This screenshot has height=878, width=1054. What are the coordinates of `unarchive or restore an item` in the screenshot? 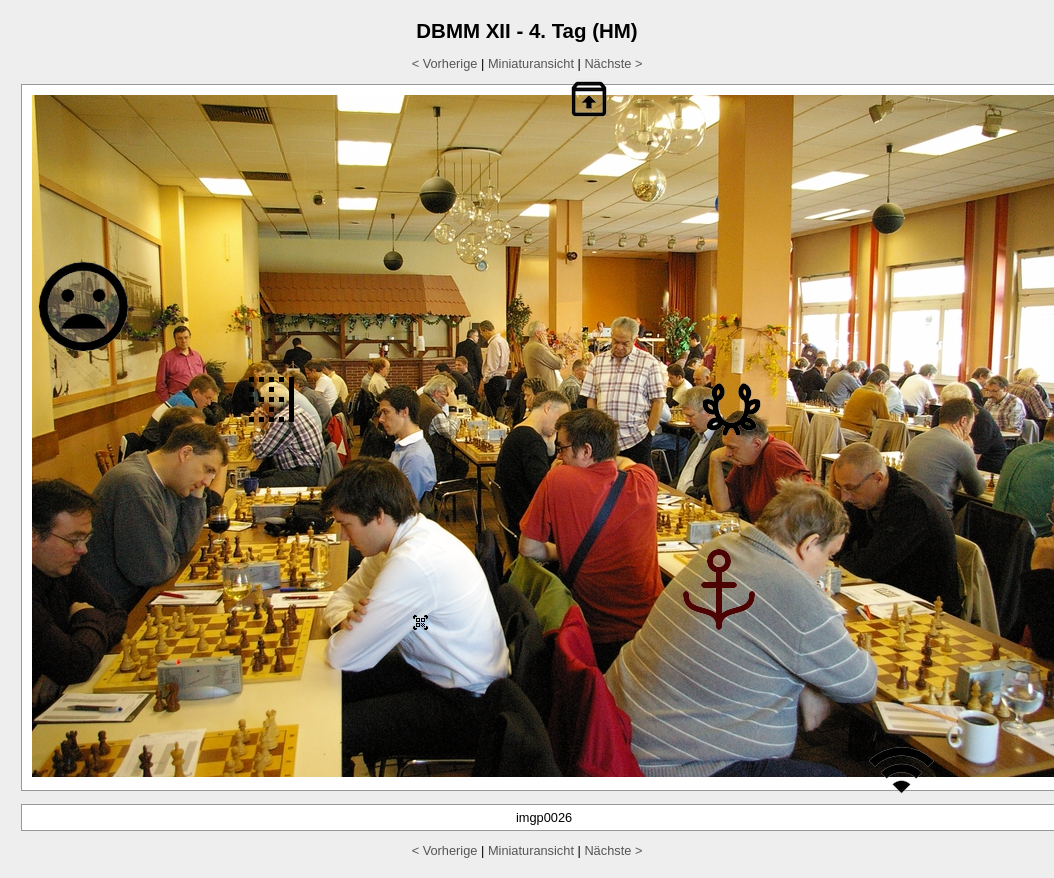 It's located at (589, 99).